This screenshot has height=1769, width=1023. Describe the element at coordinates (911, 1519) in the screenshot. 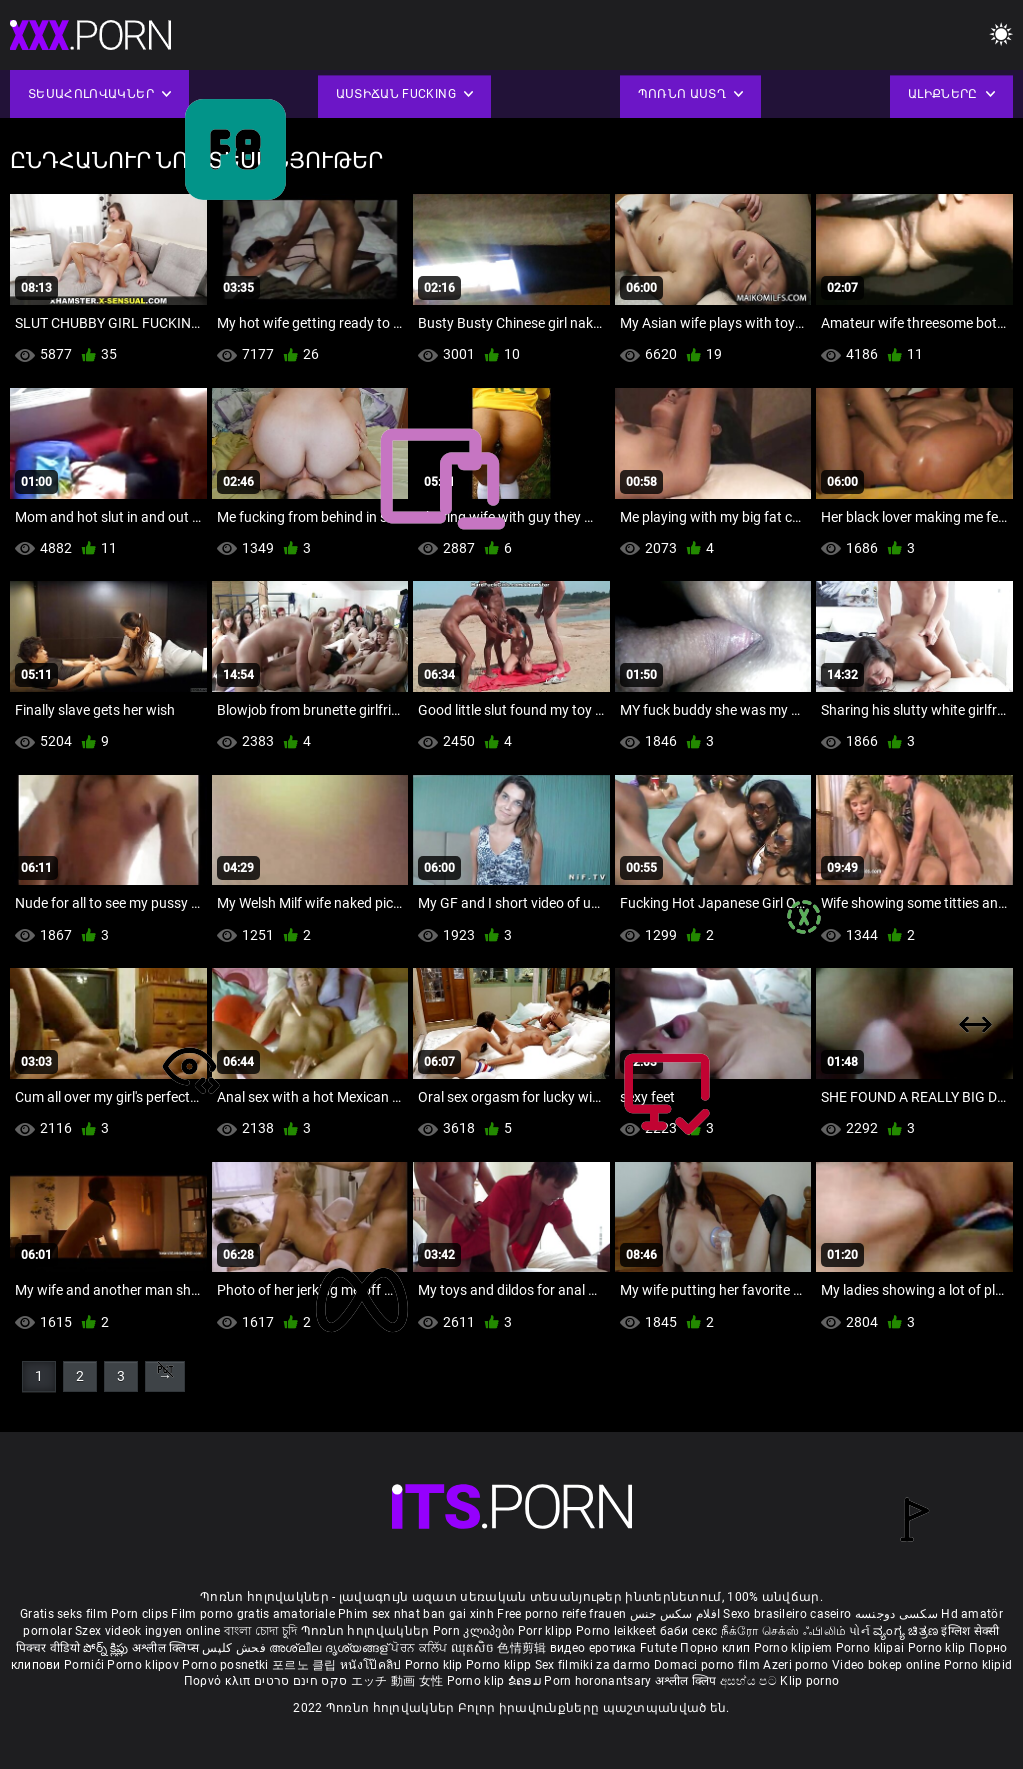

I see `flag or mark an item for follow-up` at that location.